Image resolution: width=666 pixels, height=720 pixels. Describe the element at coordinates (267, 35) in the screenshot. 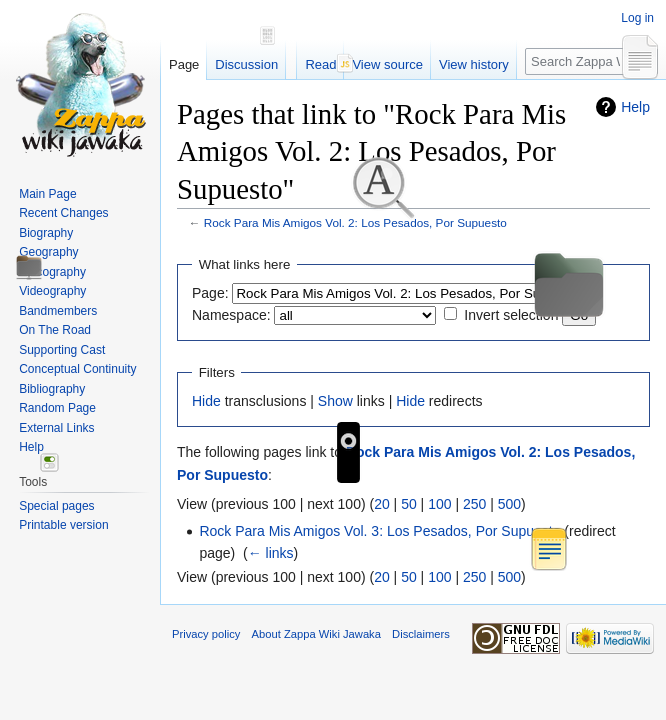

I see `indicates a binary or executable file type` at that location.